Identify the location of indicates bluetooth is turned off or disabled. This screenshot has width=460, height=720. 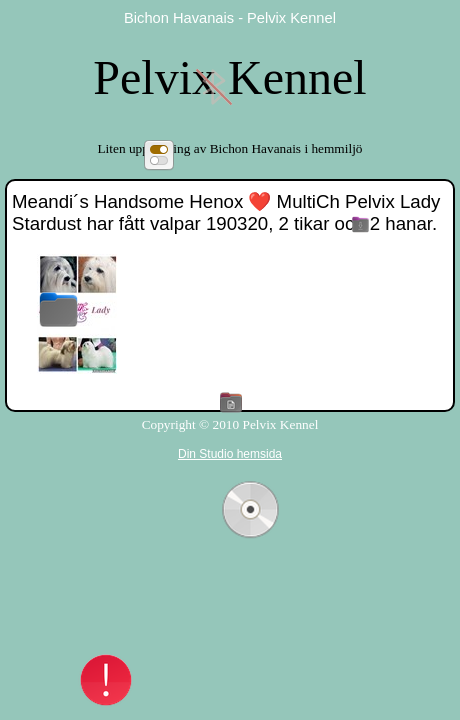
(214, 87).